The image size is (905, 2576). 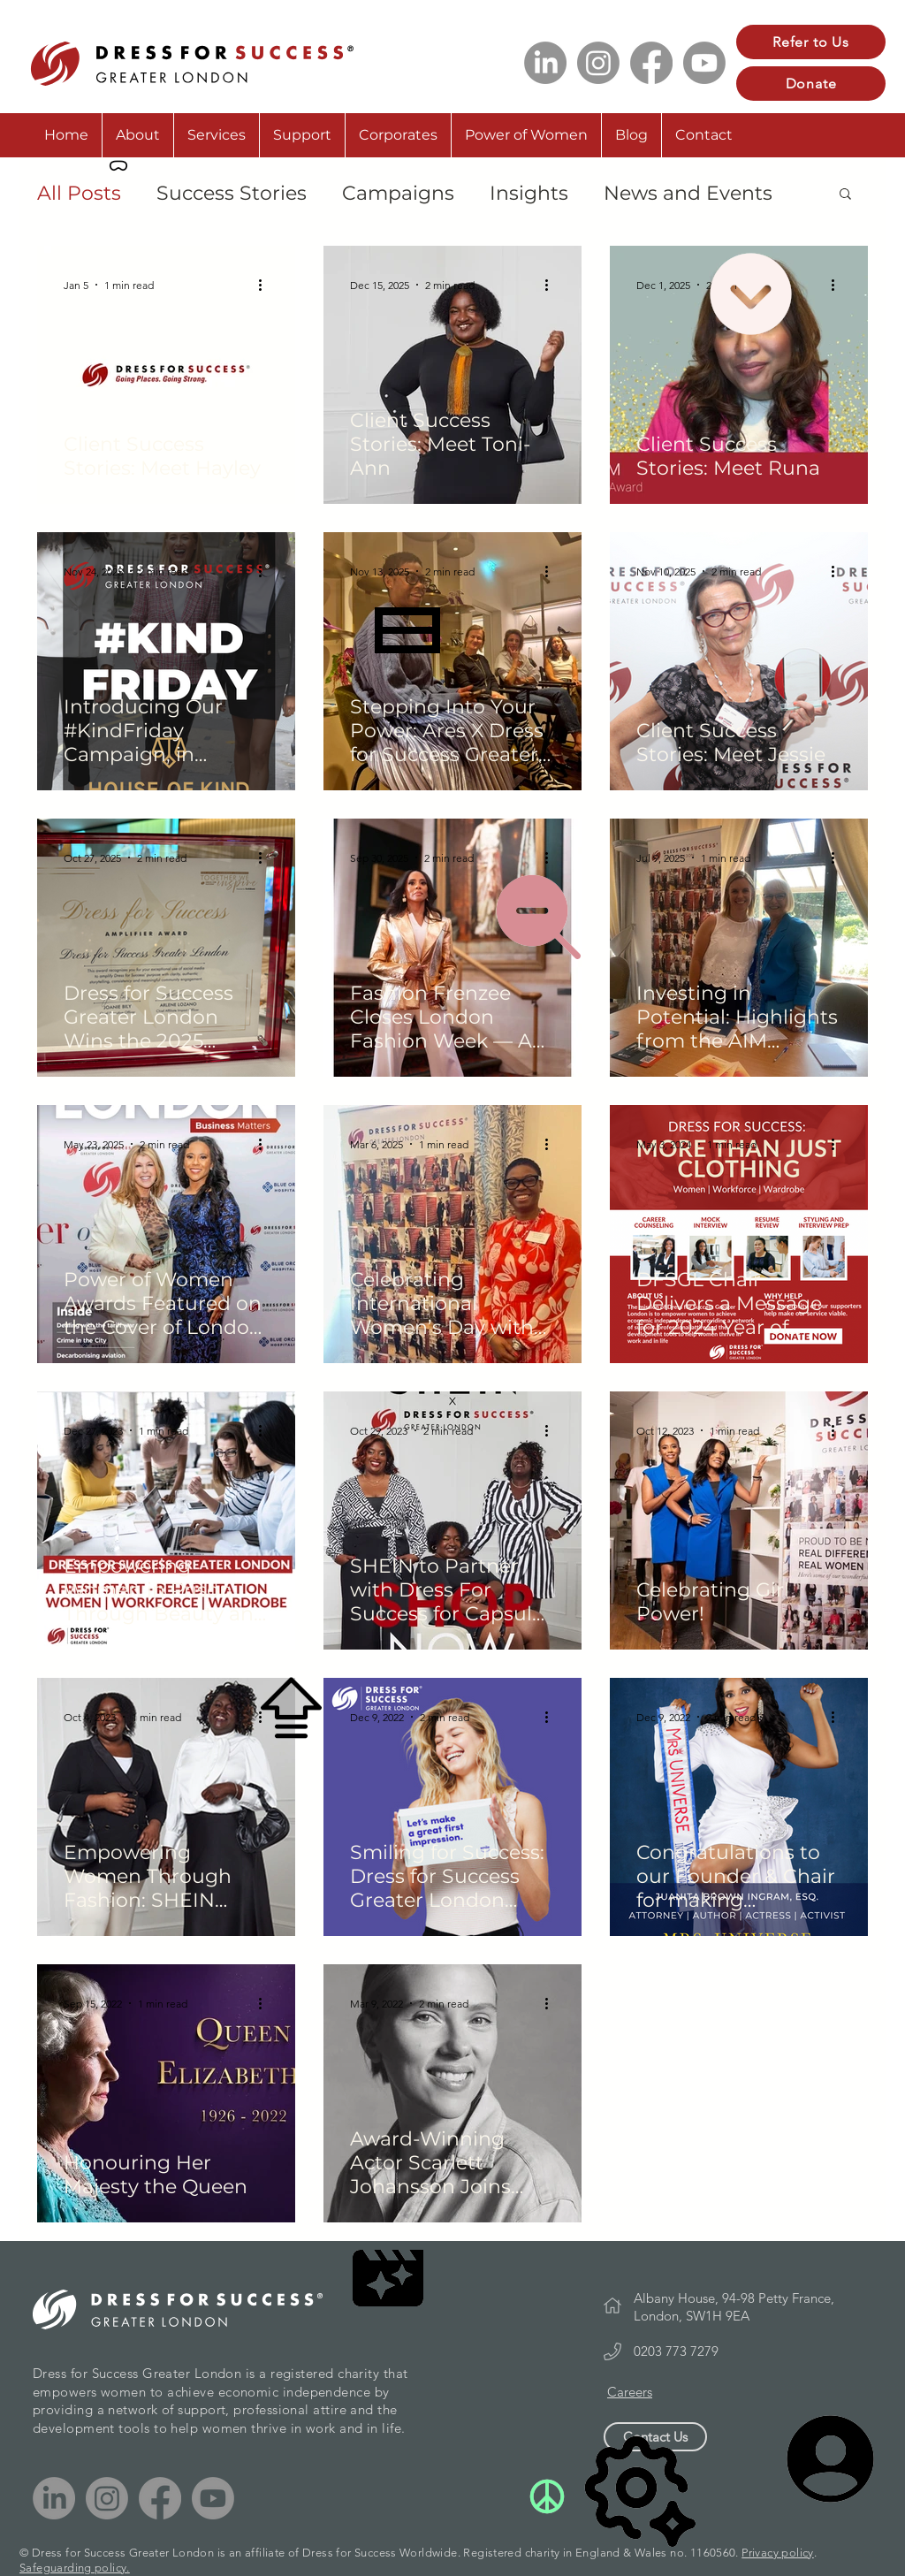 I want to click on access AI-powered or smart settings, so click(x=636, y=2488).